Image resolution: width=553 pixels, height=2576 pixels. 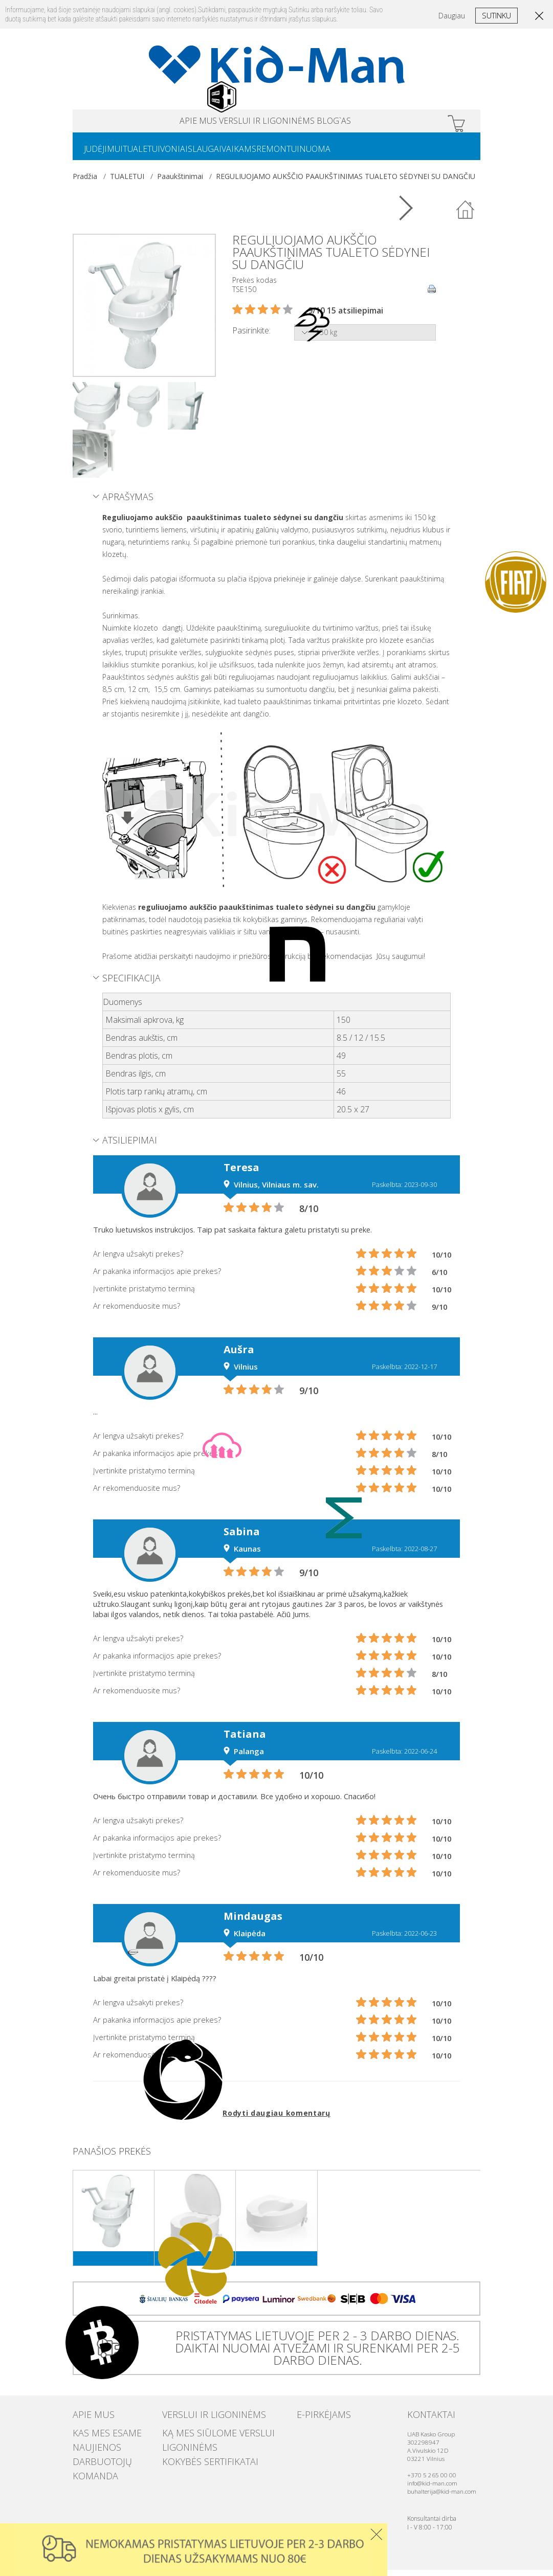 What do you see at coordinates (102, 2342) in the screenshot?
I see `bitcoin cash cryptocurrency logo` at bounding box center [102, 2342].